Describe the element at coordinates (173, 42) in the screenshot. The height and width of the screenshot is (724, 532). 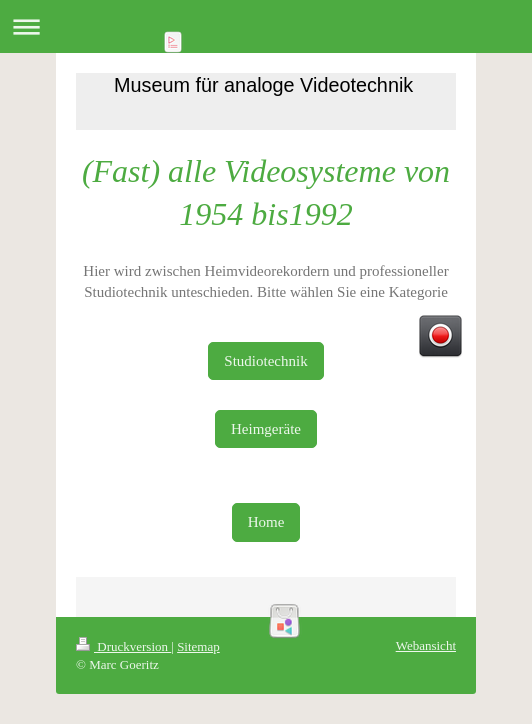
I see `an audio playlist file` at that location.